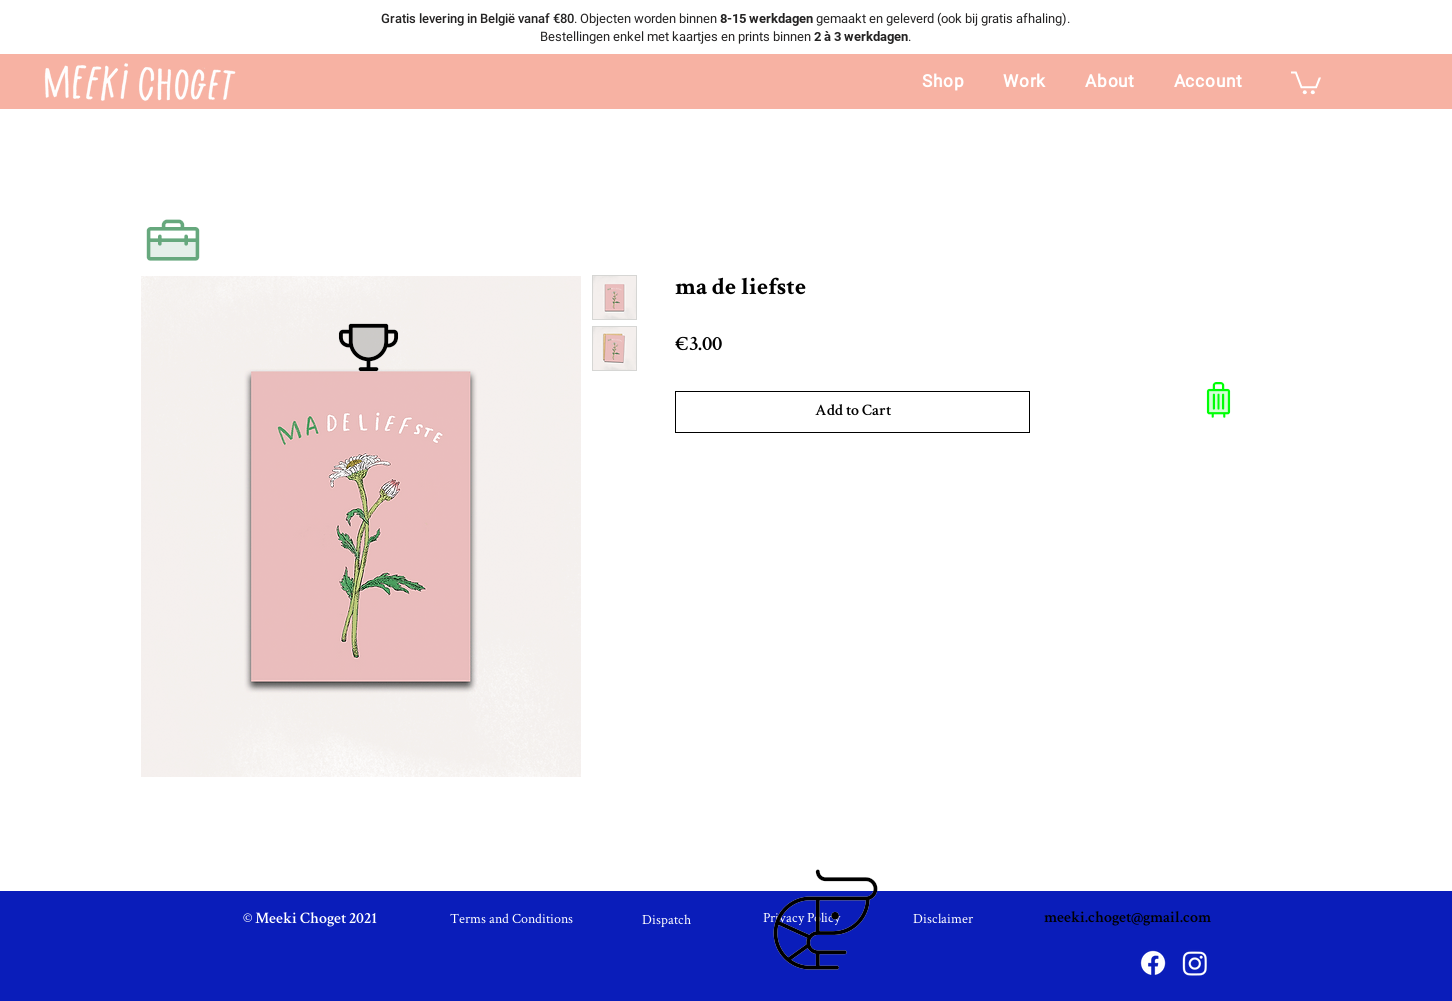  Describe the element at coordinates (1218, 400) in the screenshot. I see `access travel or trip planning features` at that location.